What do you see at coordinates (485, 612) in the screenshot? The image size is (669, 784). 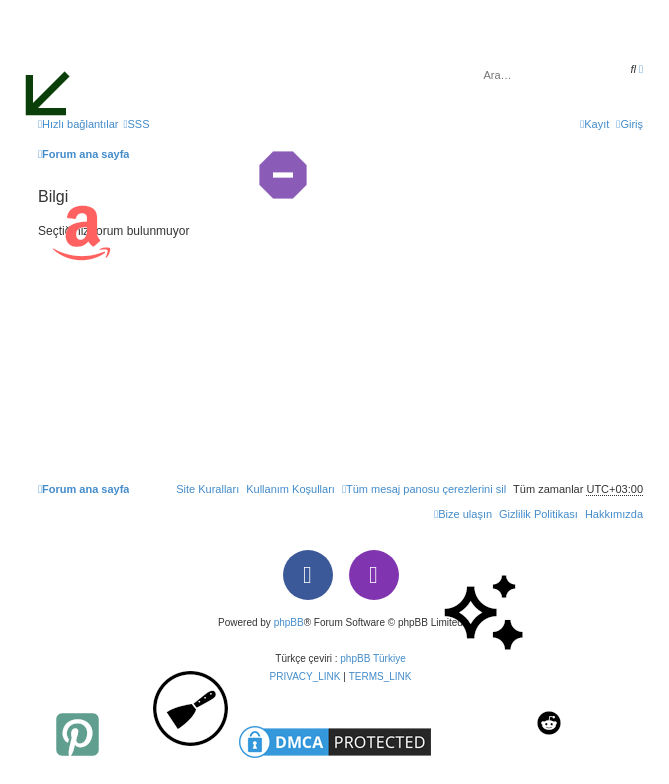 I see `indicates AI-generated or enhanced content` at bounding box center [485, 612].